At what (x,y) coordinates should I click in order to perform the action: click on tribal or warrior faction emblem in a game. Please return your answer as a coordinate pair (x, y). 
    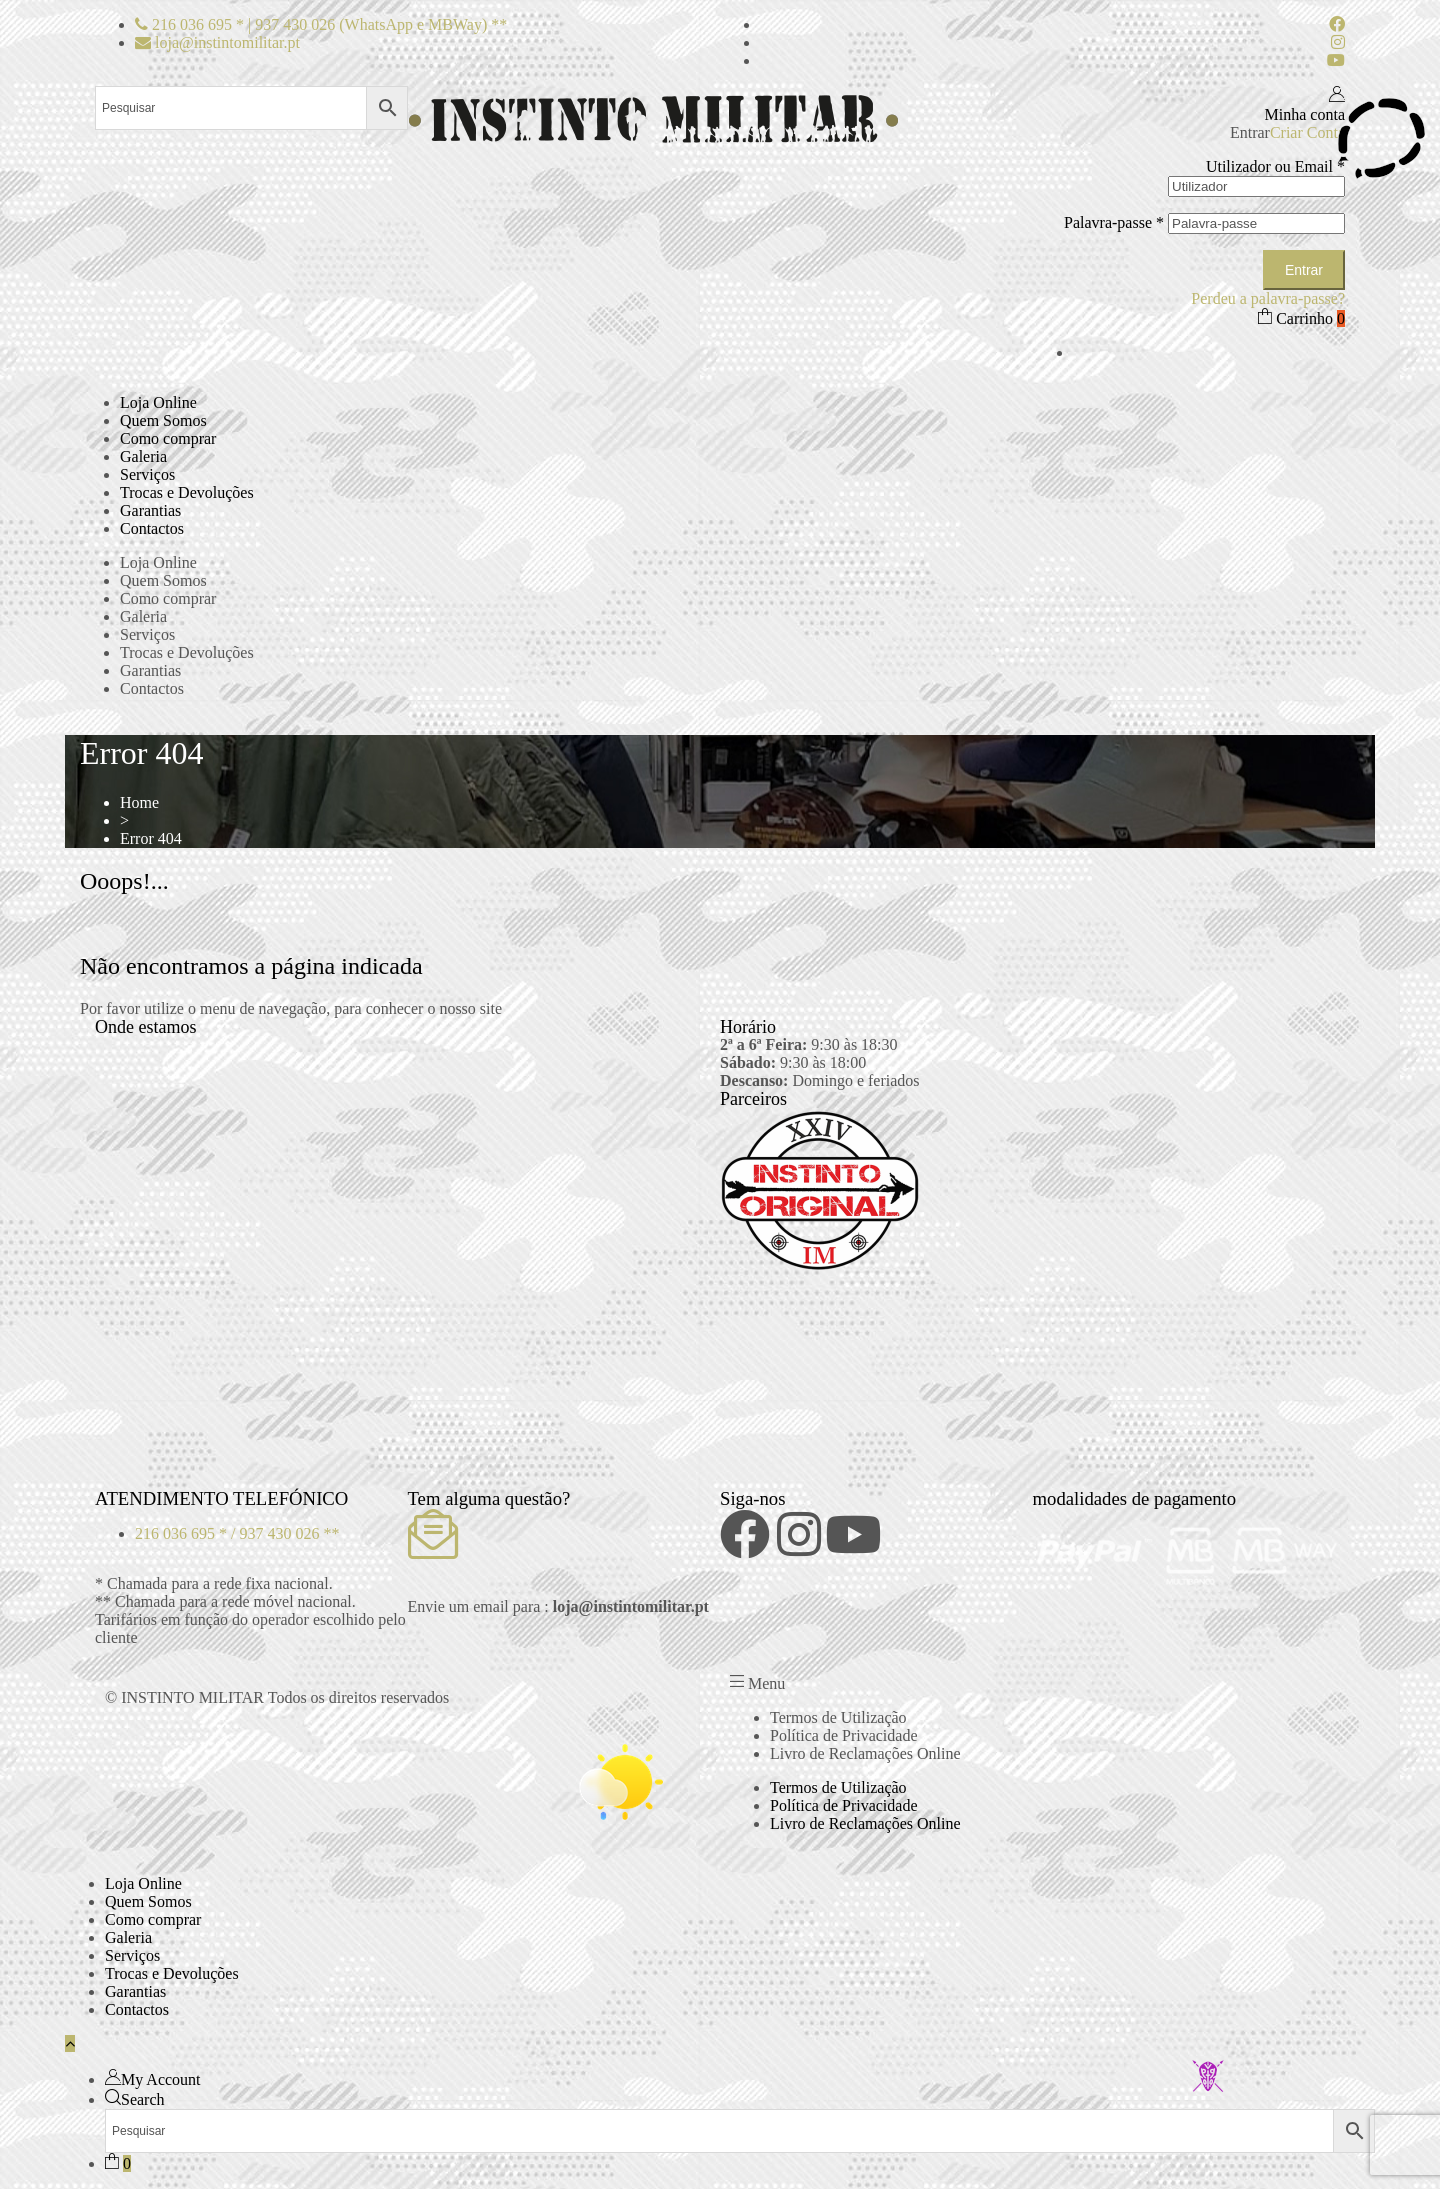
    Looking at the image, I should click on (1208, 2076).